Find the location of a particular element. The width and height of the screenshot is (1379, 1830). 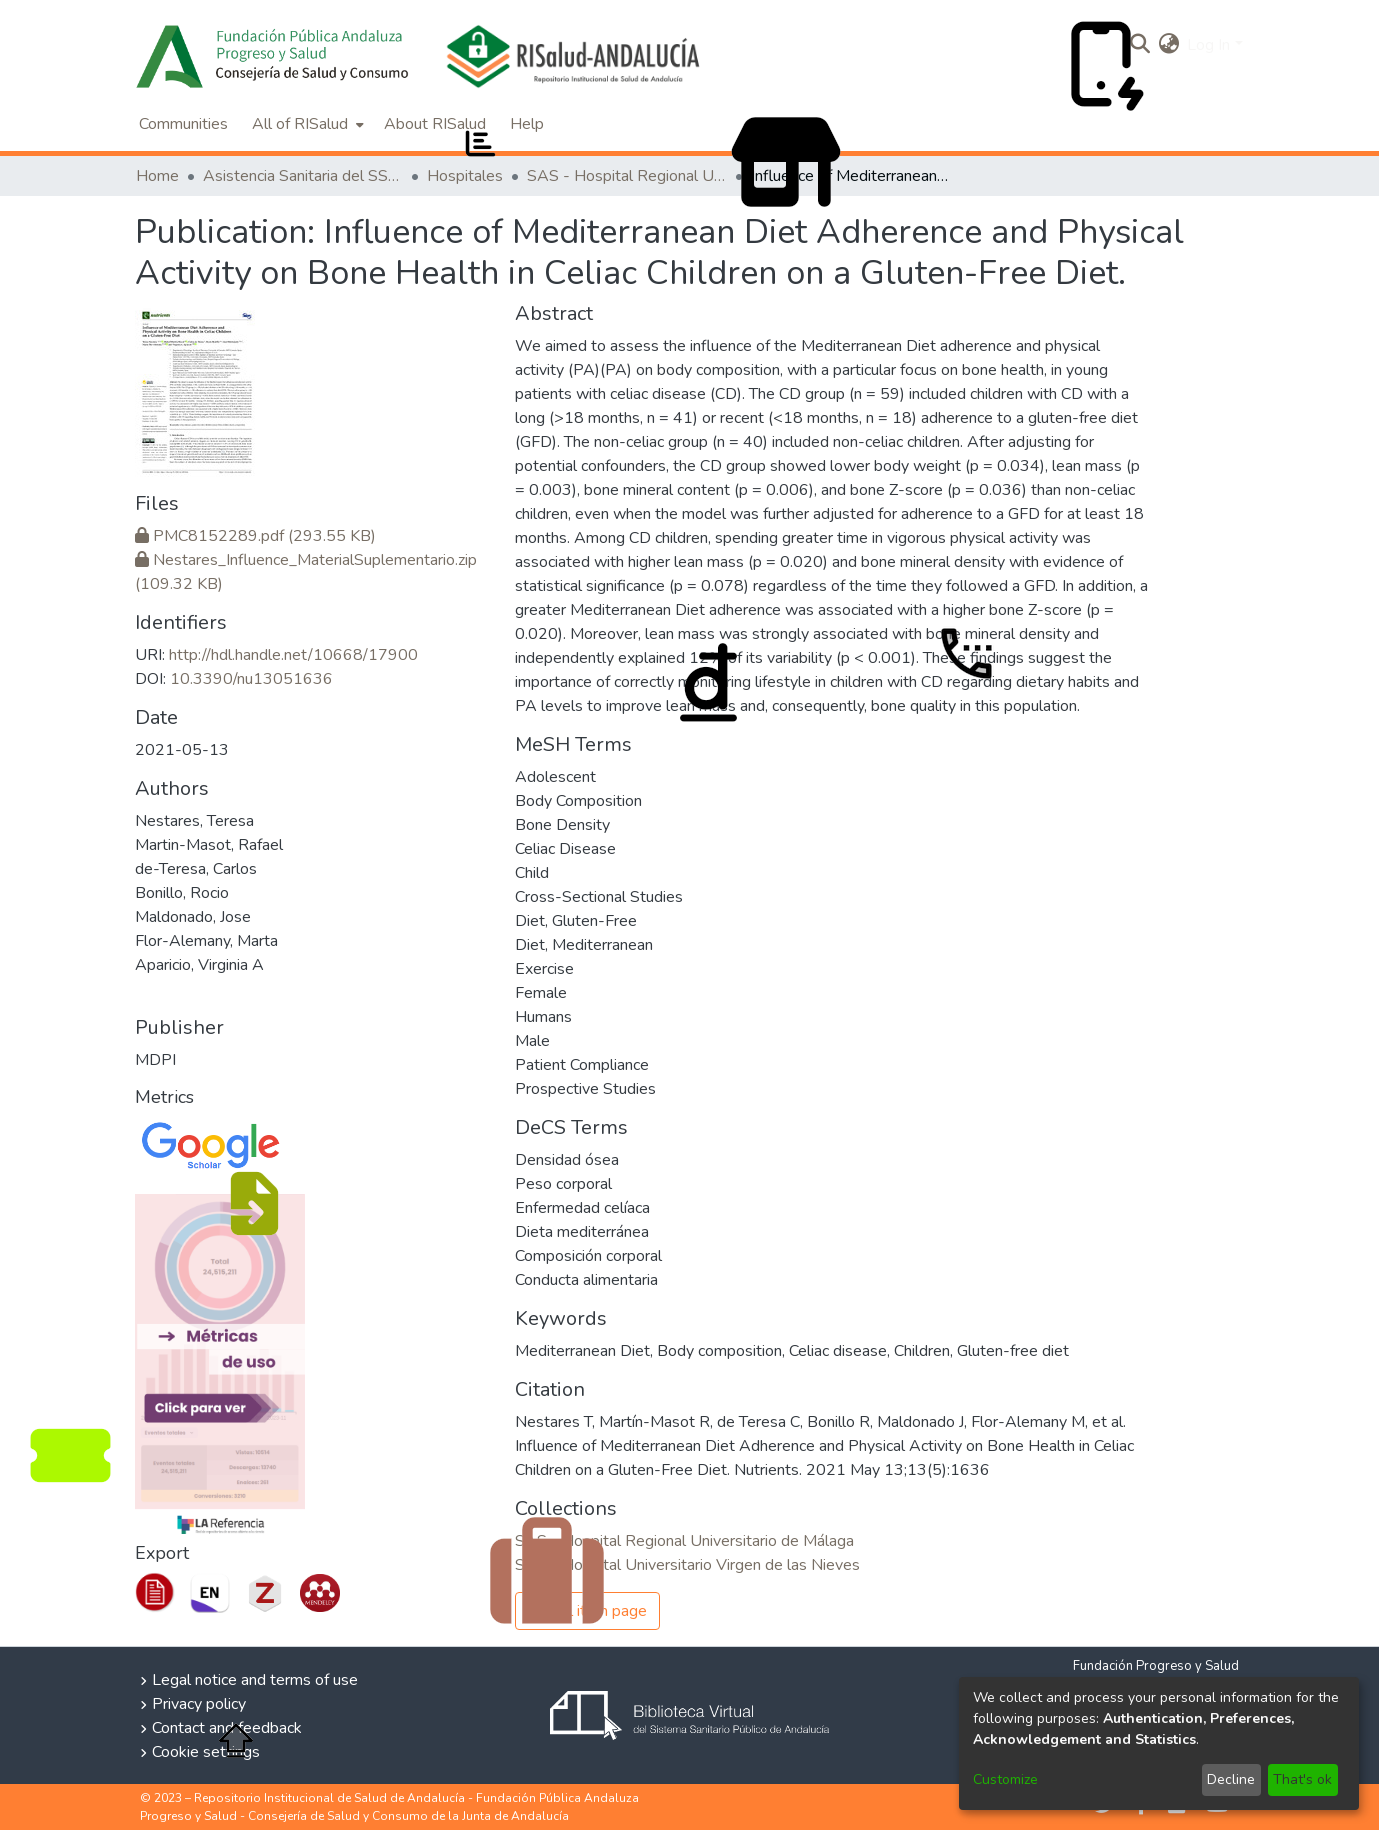

view analytics or statistics is located at coordinates (480, 143).